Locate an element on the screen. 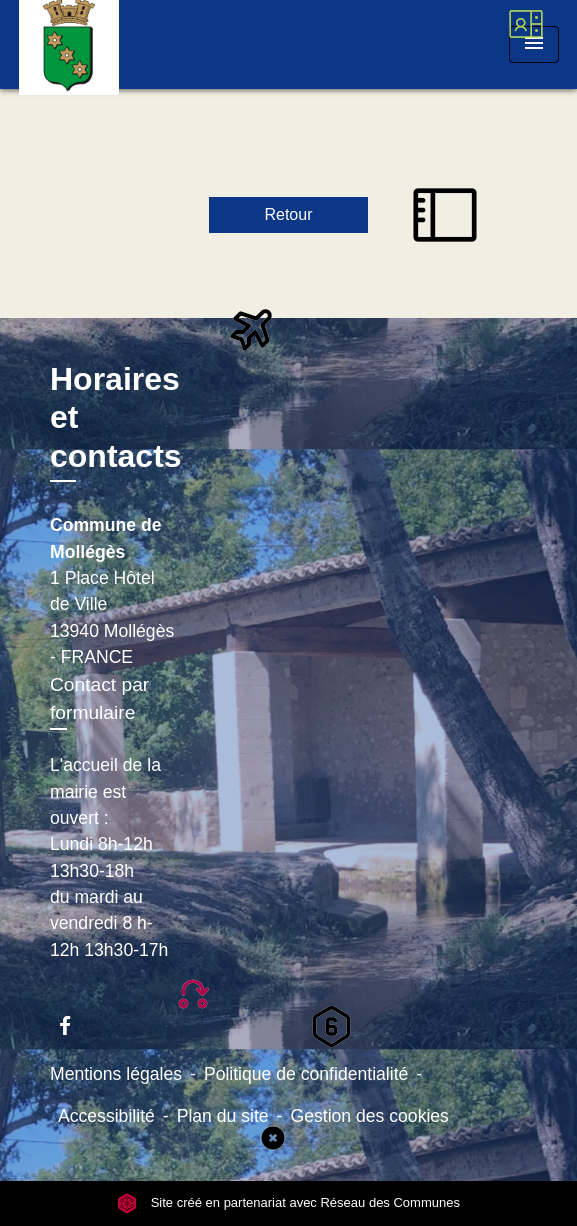 Image resolution: width=577 pixels, height=1226 pixels. toggle the sidebar panel is located at coordinates (445, 215).